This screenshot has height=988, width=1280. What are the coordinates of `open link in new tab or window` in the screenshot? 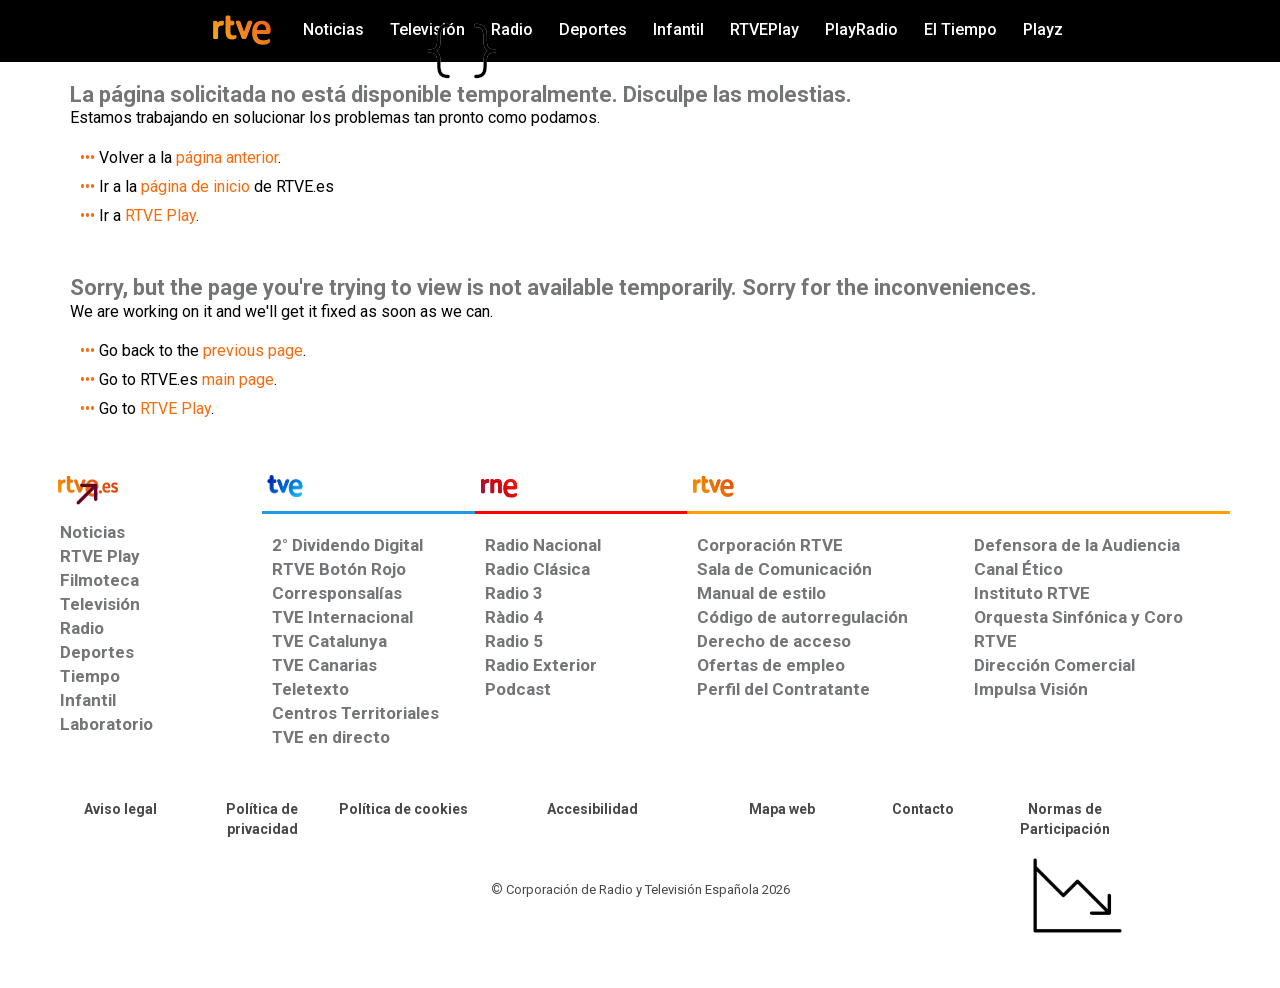 It's located at (87, 494).